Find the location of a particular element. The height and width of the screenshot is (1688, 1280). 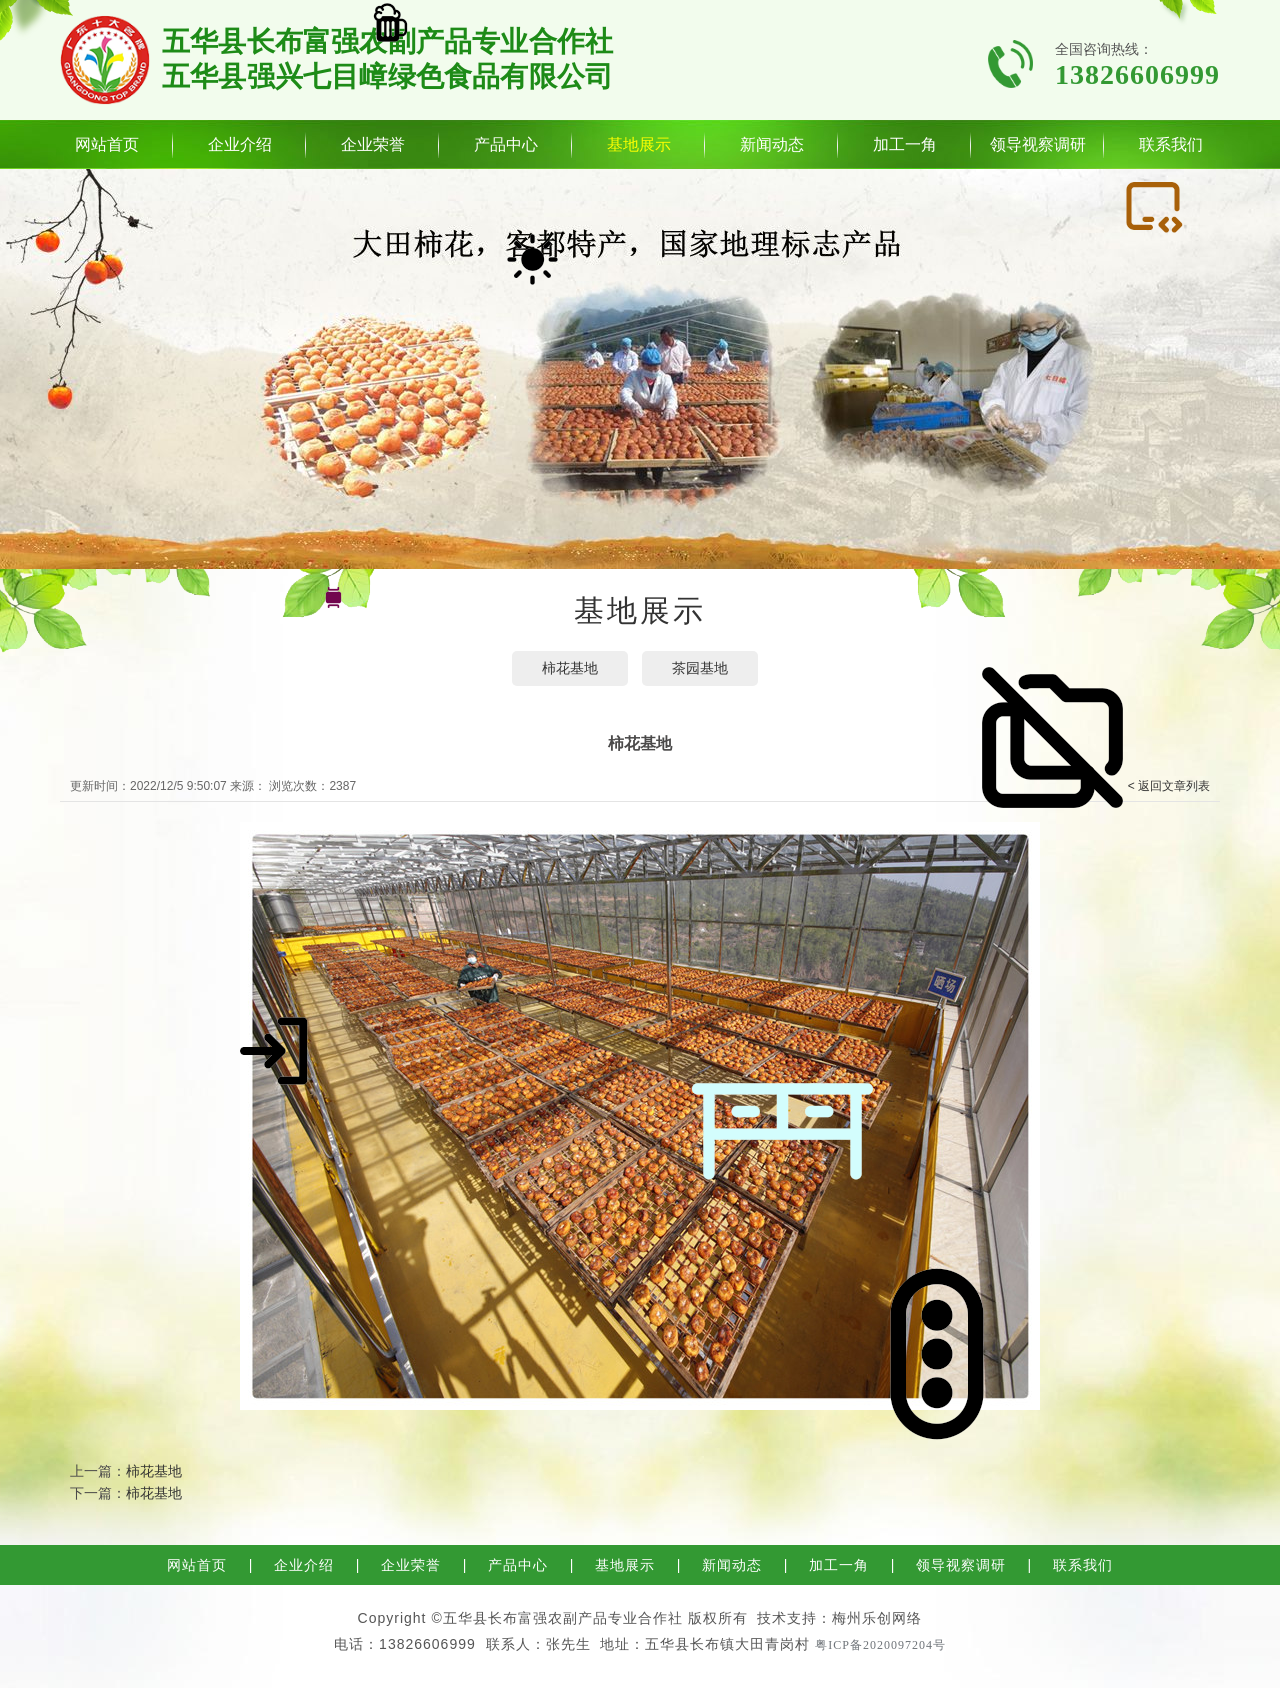

traffic light indicator or status signal is located at coordinates (937, 1354).